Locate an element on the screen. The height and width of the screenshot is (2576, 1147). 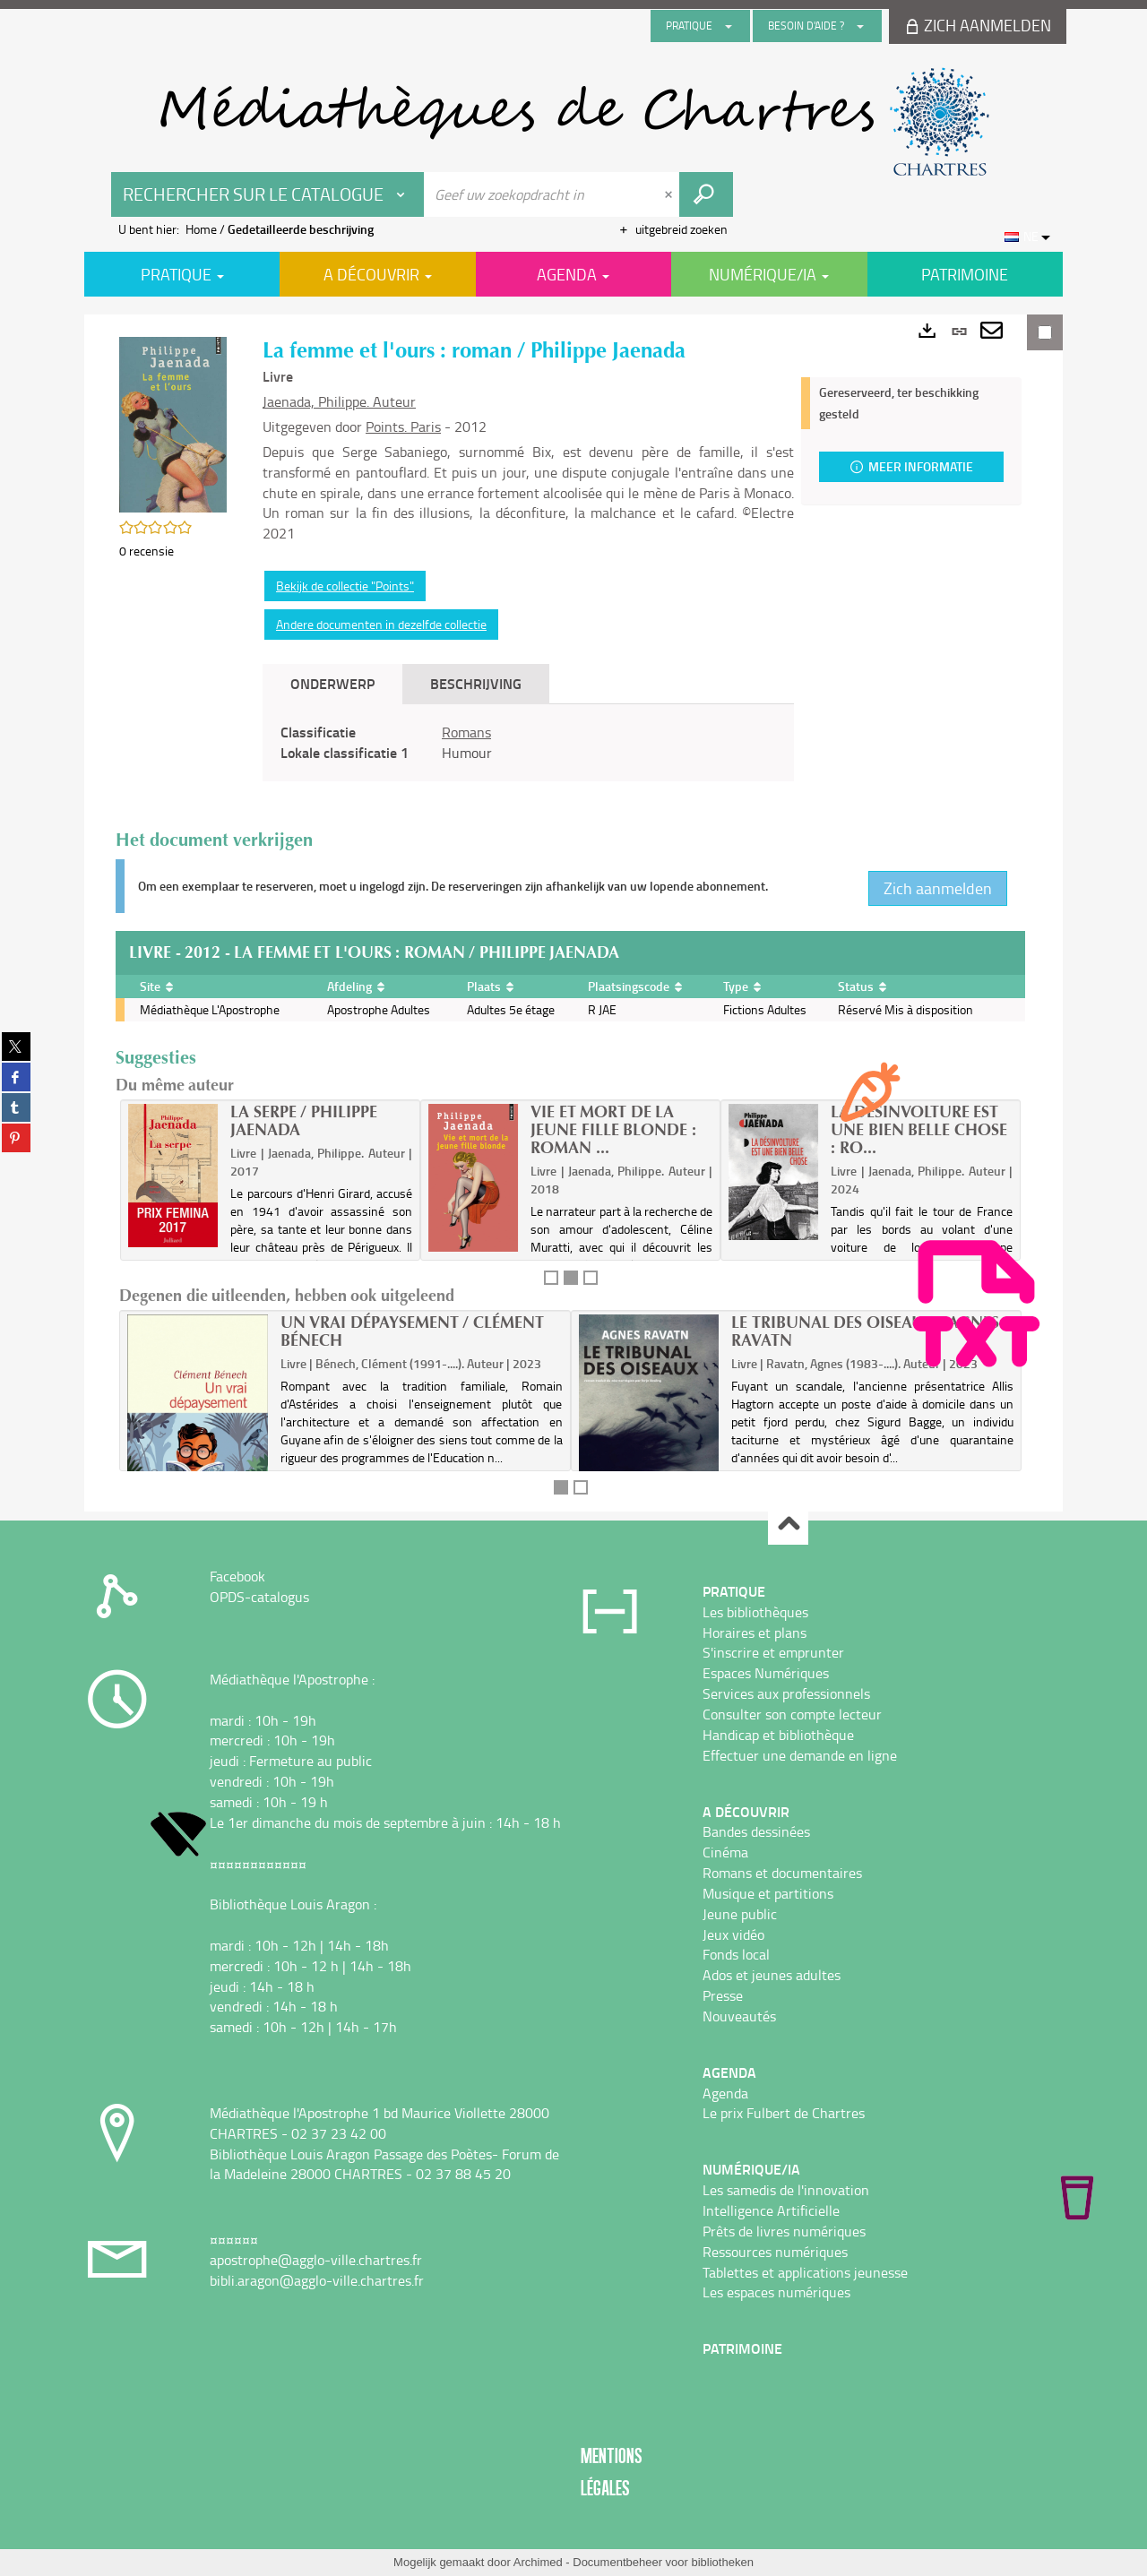
browse vegetable or produce category is located at coordinates (869, 1093).